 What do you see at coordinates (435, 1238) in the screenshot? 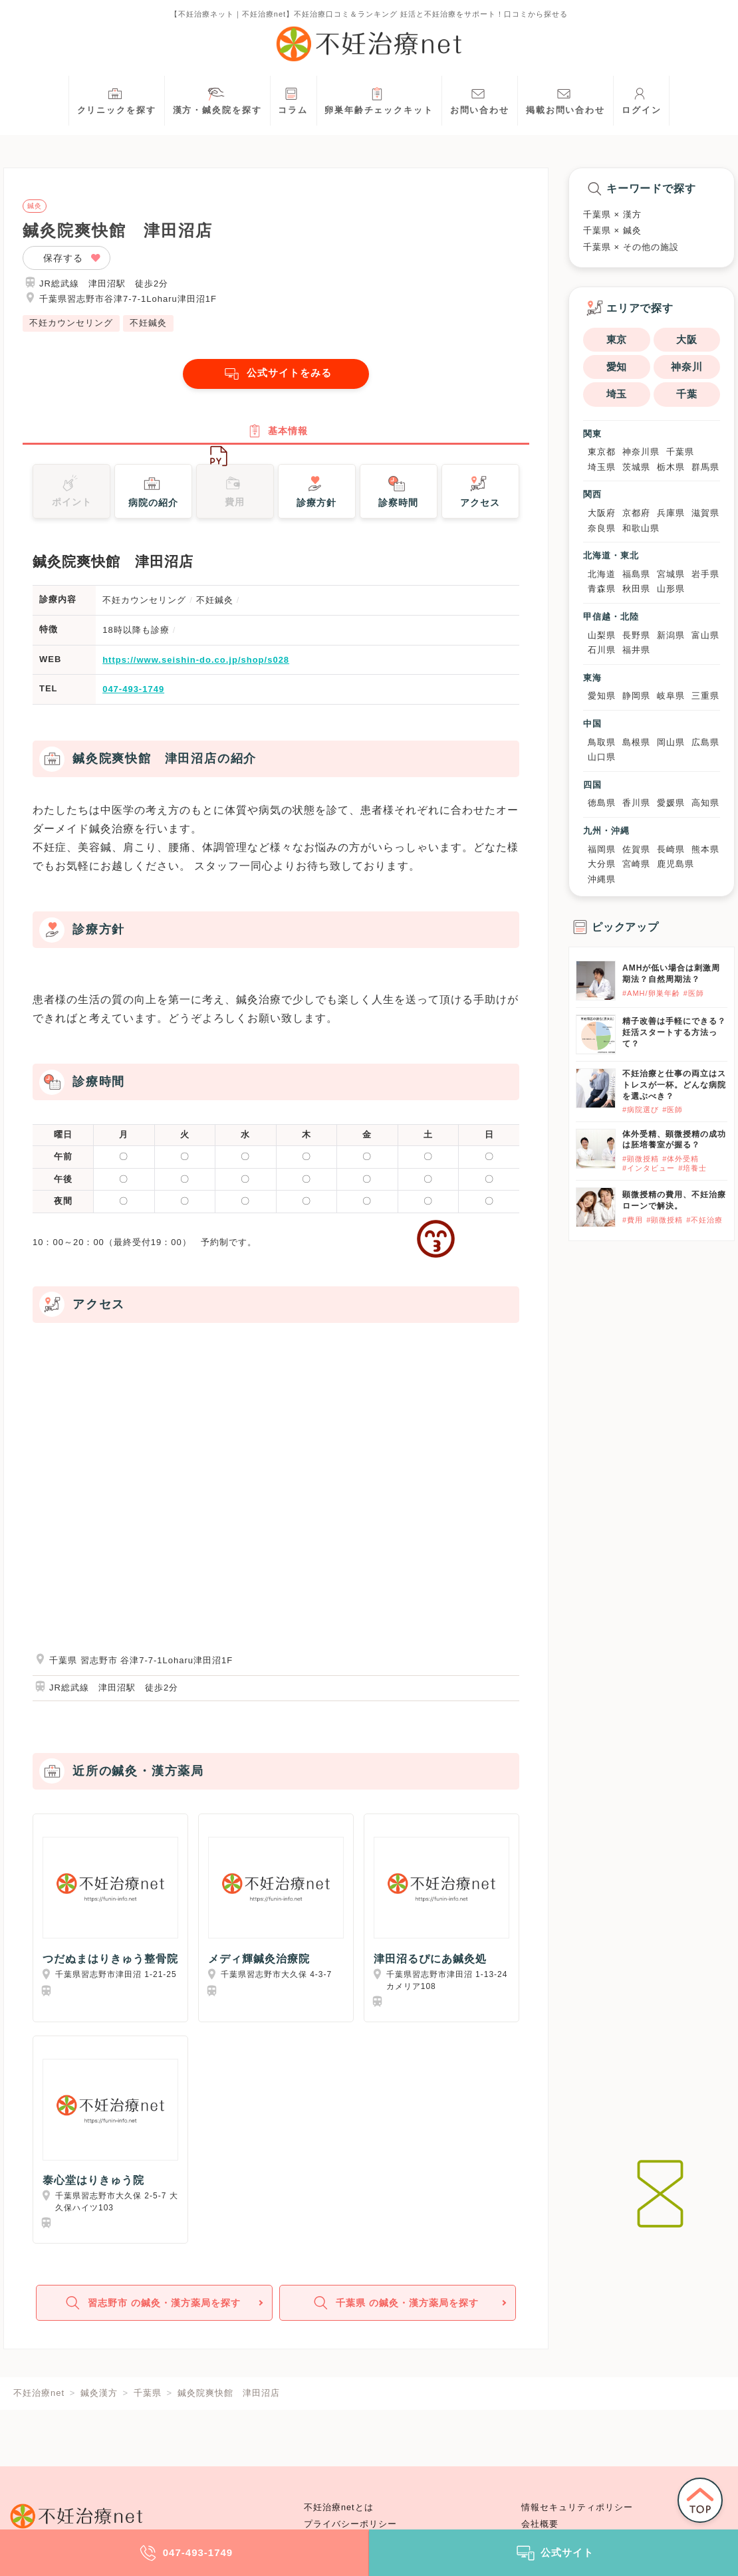
I see `send a kiss or affectionate reaction` at bounding box center [435, 1238].